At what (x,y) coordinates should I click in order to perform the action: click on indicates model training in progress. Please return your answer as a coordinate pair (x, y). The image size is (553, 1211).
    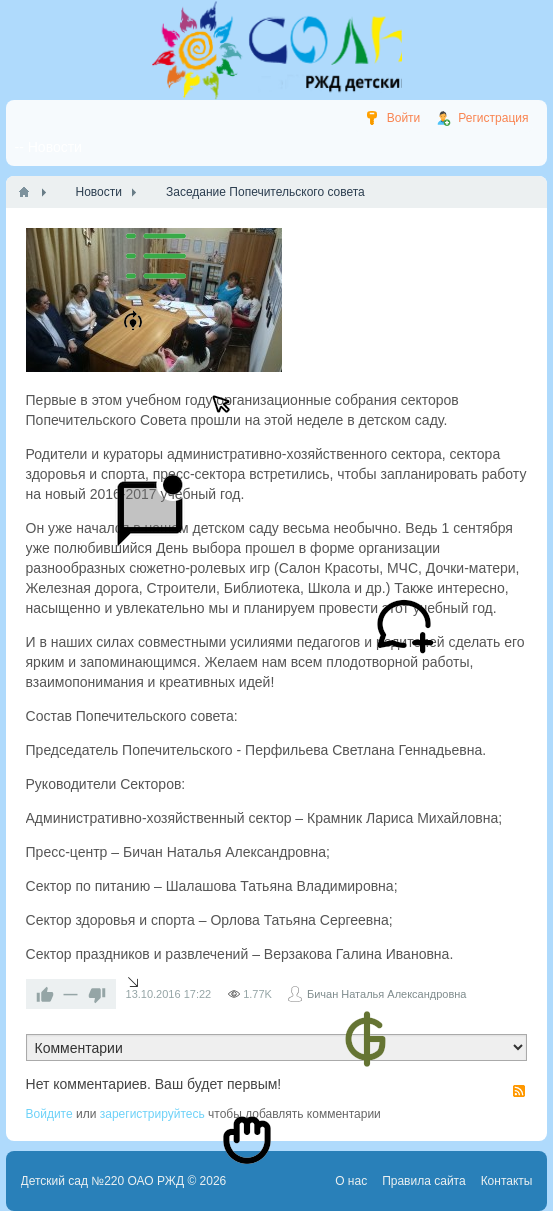
    Looking at the image, I should click on (133, 321).